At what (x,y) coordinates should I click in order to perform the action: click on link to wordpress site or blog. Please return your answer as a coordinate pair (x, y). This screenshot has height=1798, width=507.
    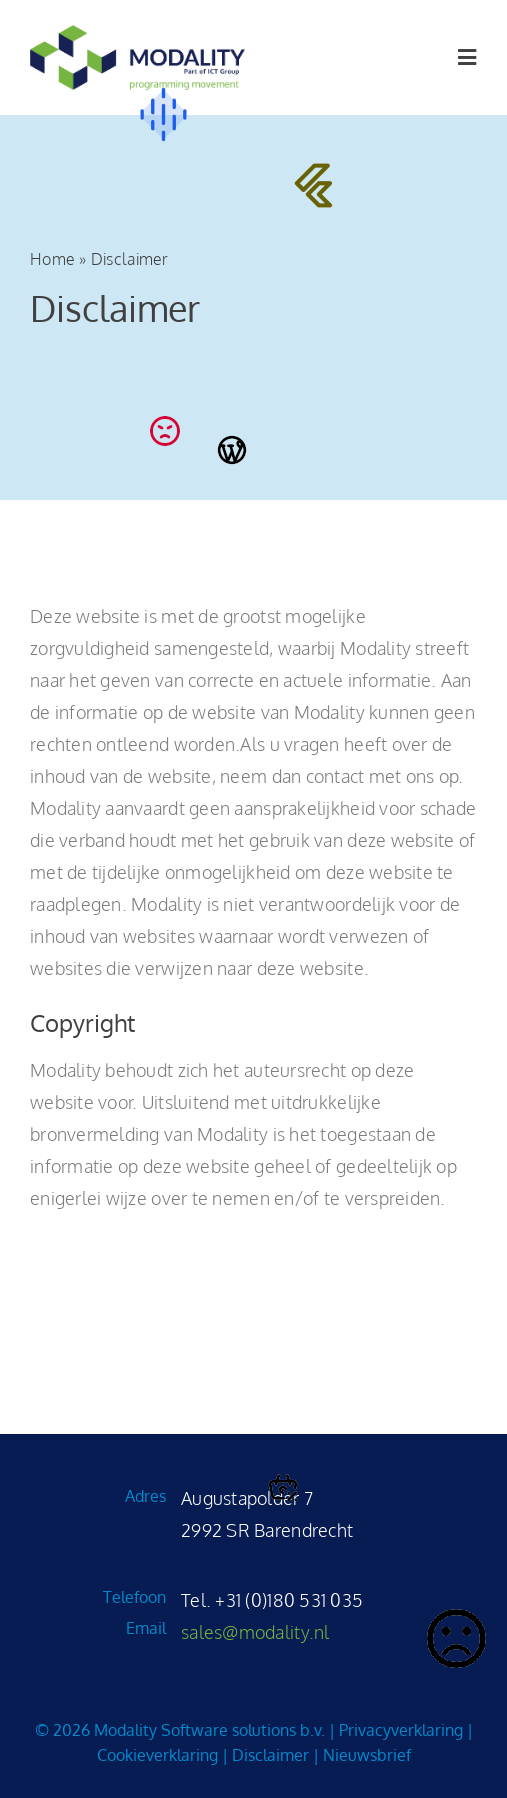
    Looking at the image, I should click on (232, 450).